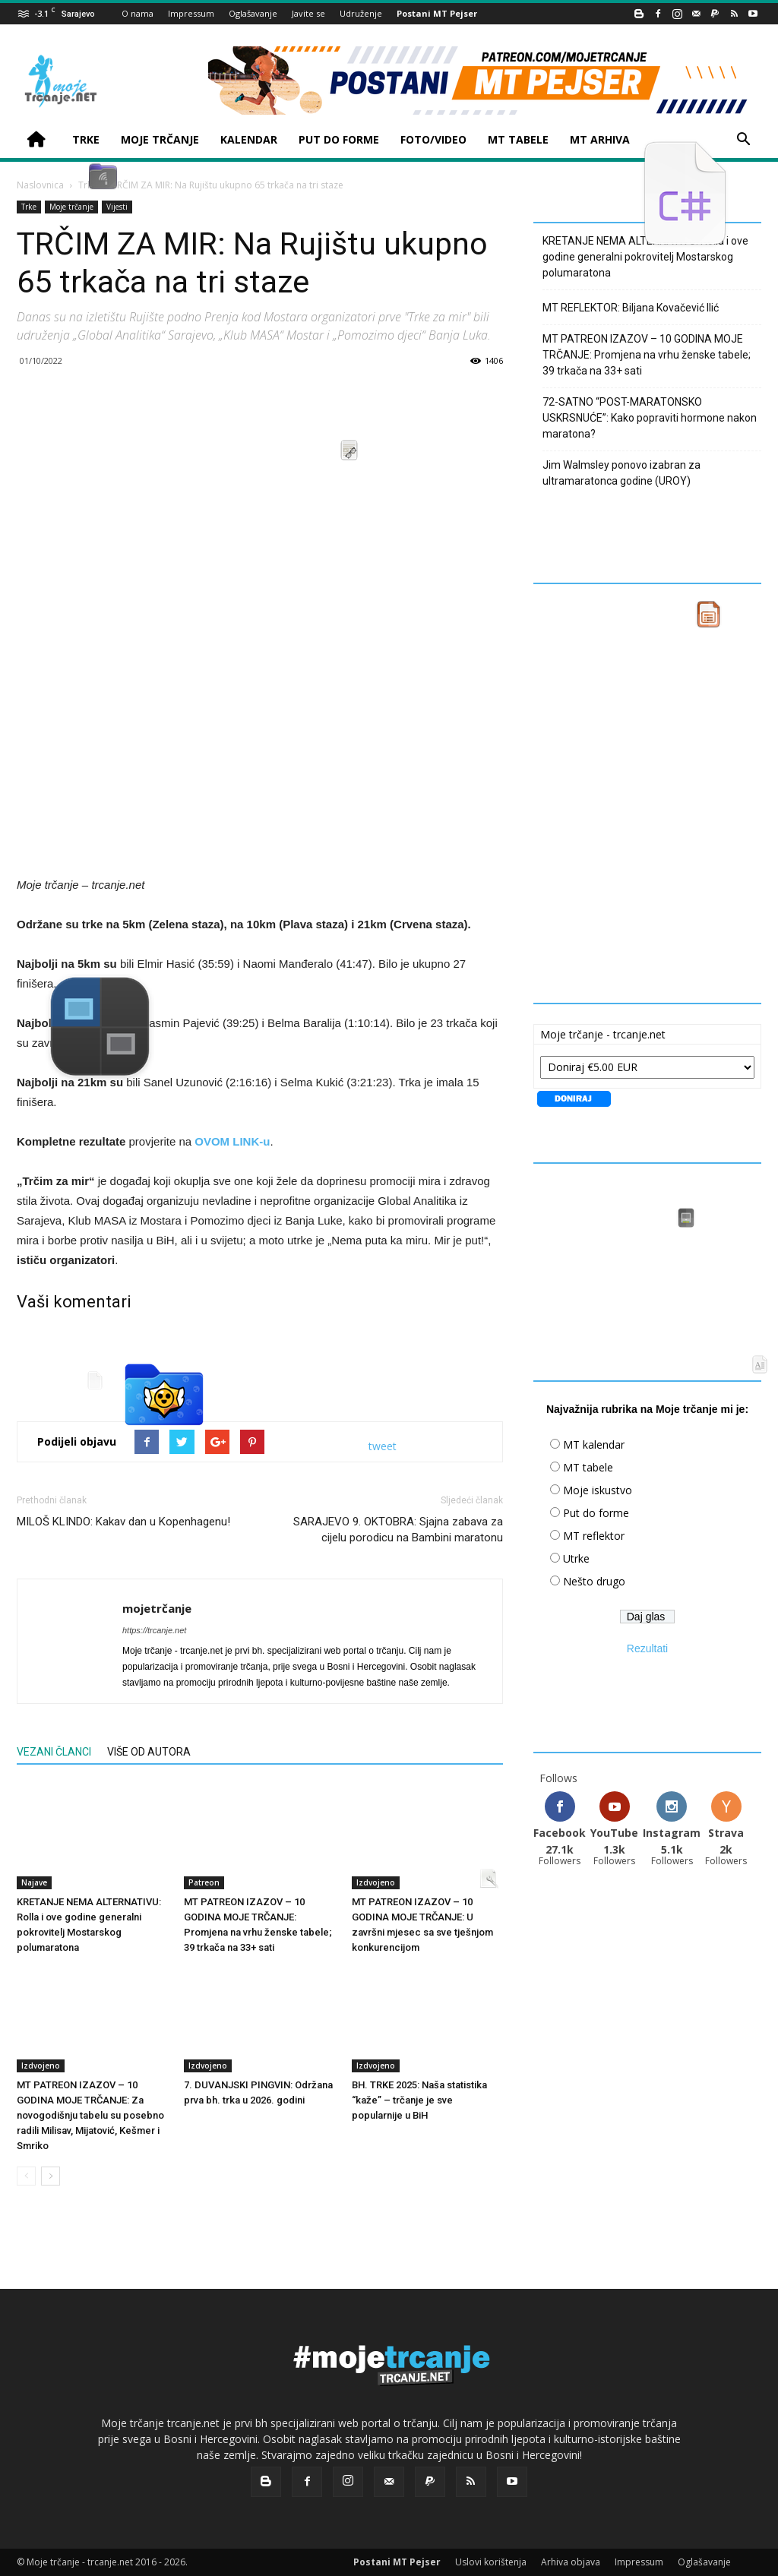  What do you see at coordinates (489, 1879) in the screenshot?
I see `view or edit document properties` at bounding box center [489, 1879].